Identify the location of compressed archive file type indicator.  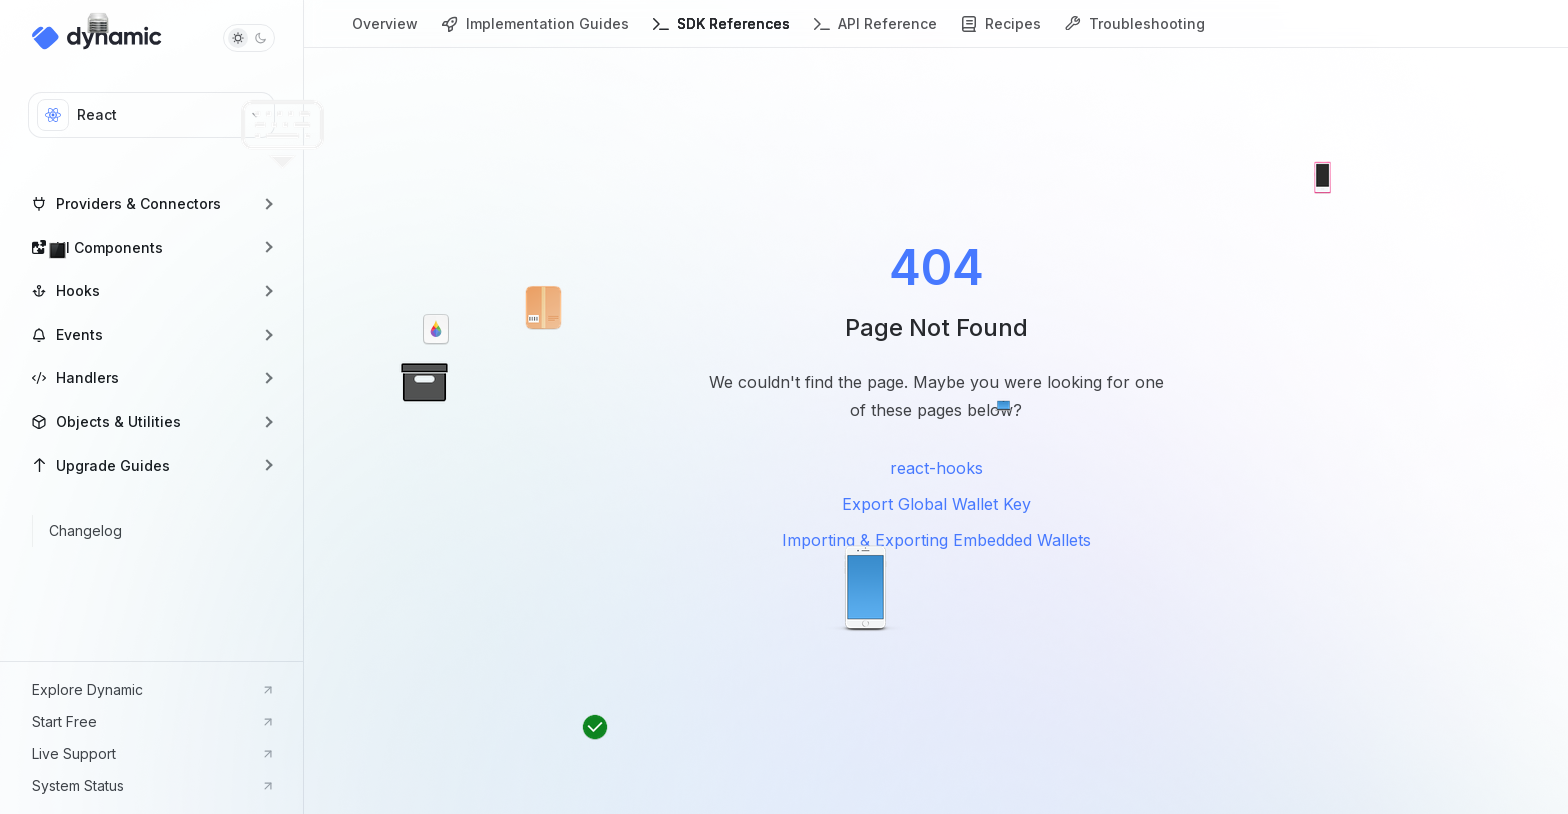
(543, 307).